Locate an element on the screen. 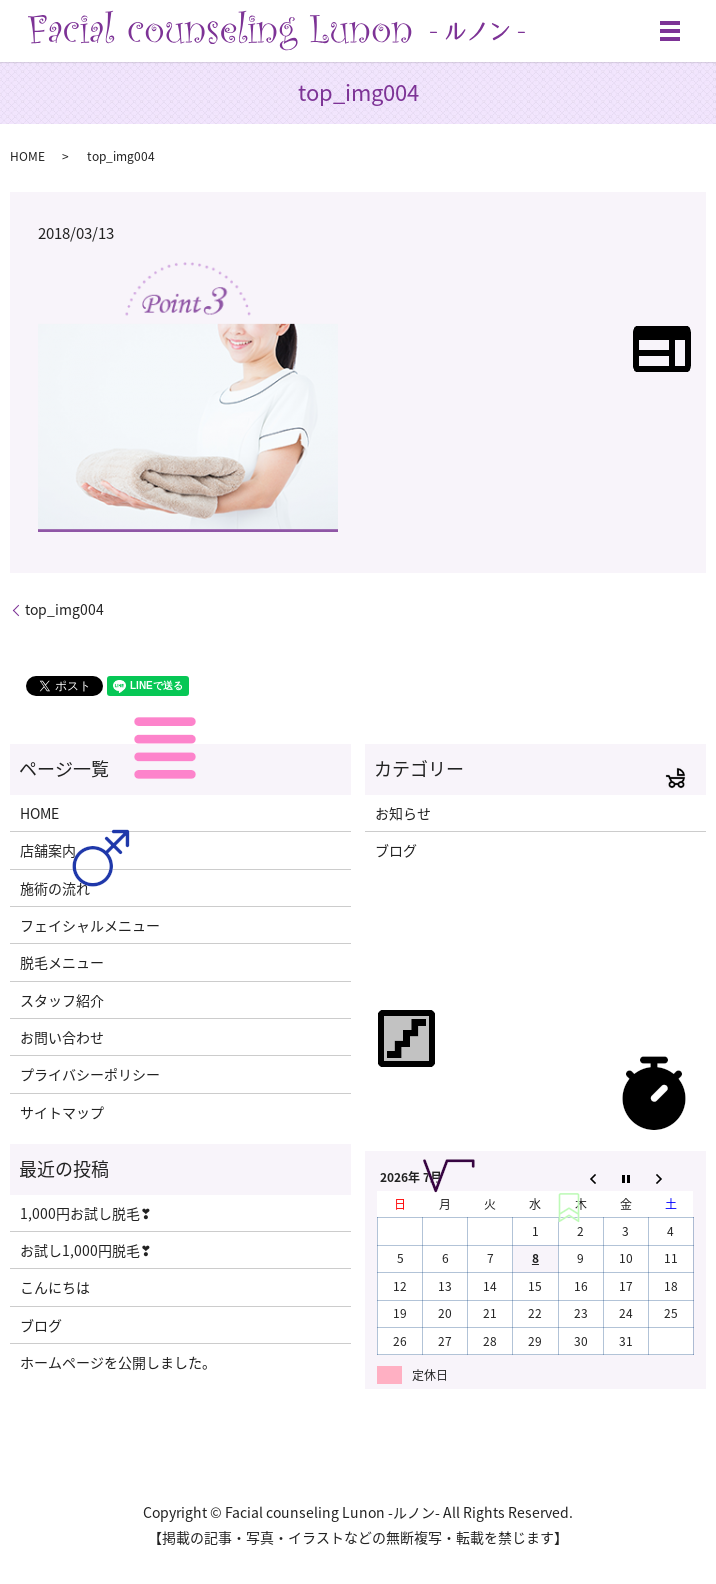 This screenshot has height=1584, width=716. open web browser is located at coordinates (662, 349).